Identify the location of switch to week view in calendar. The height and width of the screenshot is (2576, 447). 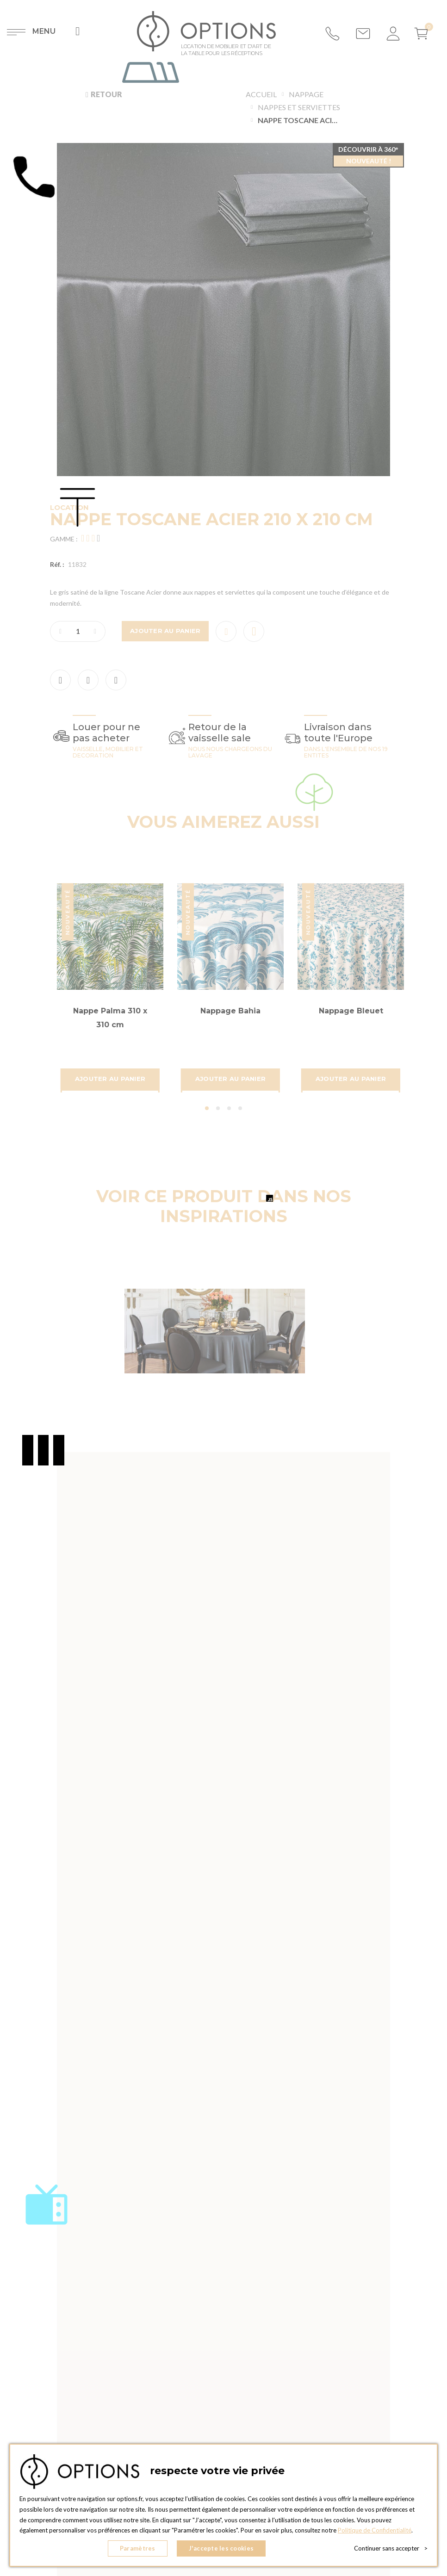
(44, 1450).